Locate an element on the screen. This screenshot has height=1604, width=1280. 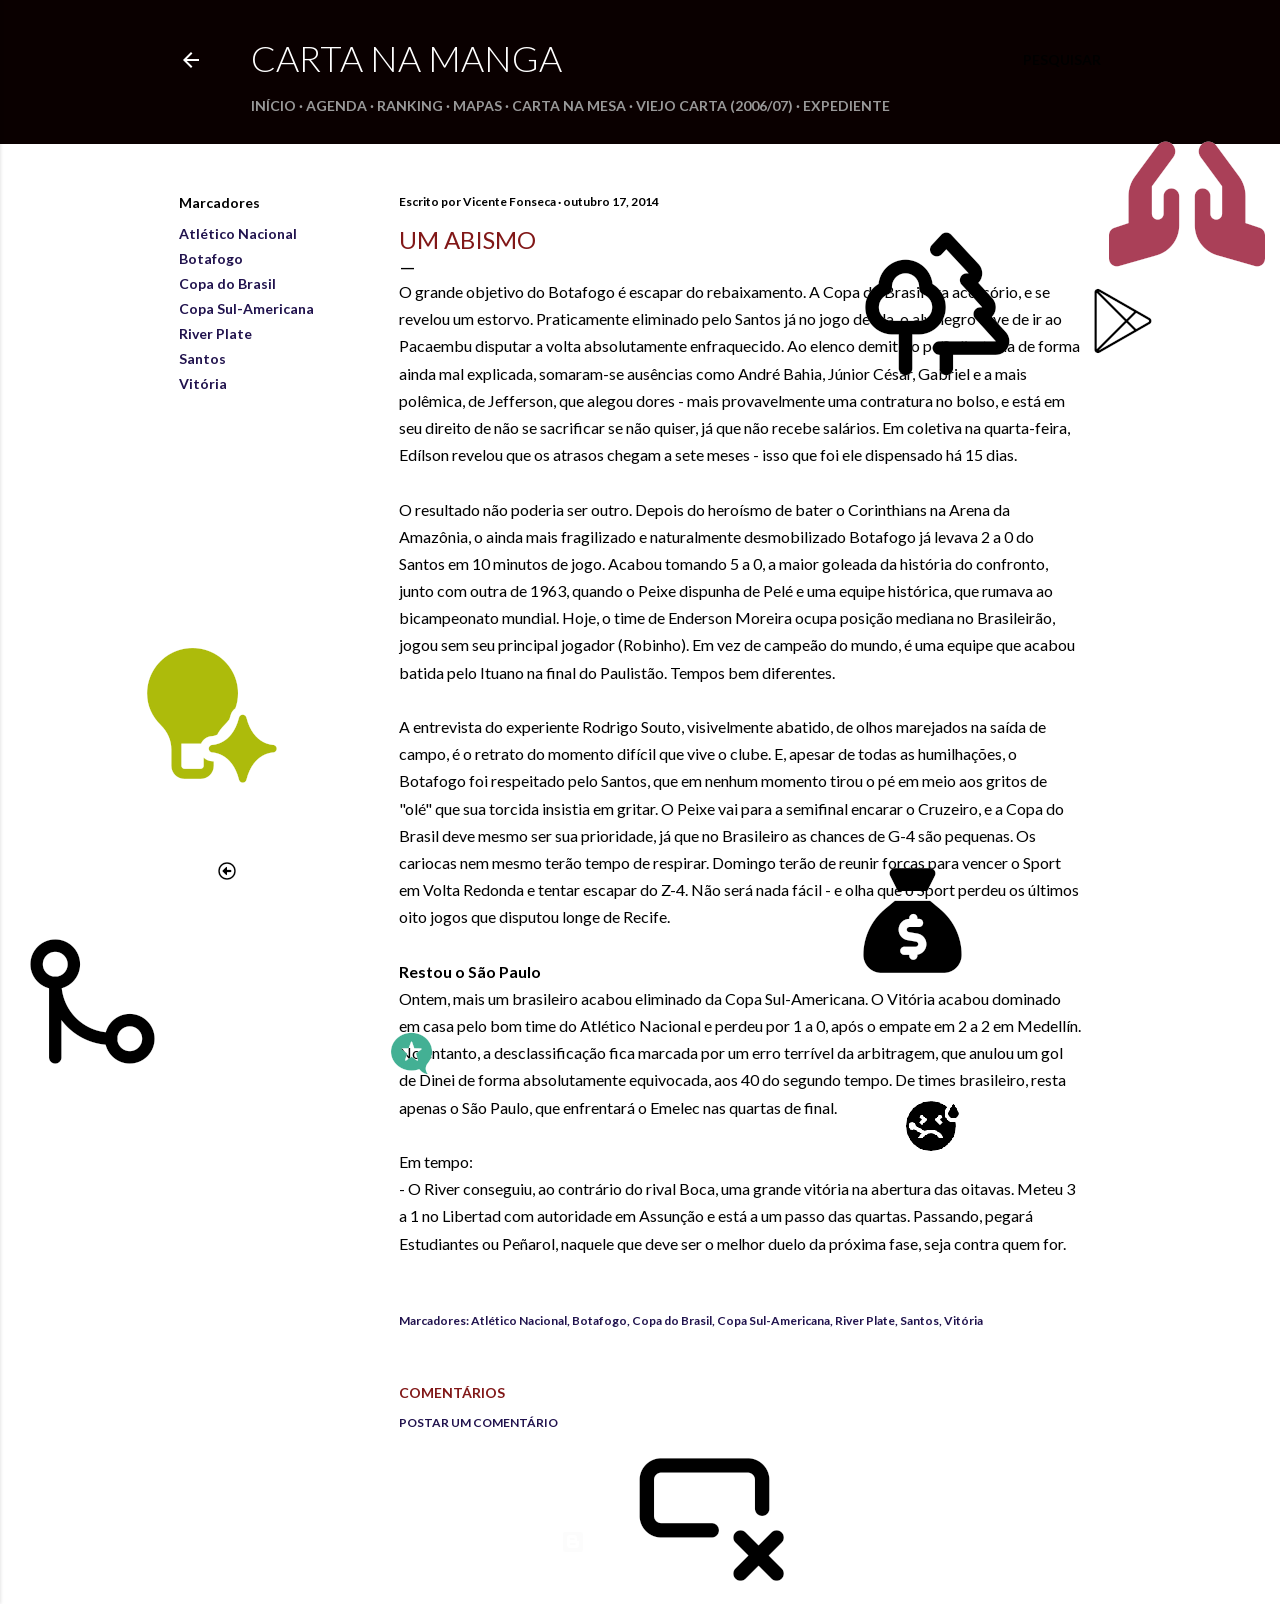
micro.blog social platform logo is located at coordinates (411, 1053).